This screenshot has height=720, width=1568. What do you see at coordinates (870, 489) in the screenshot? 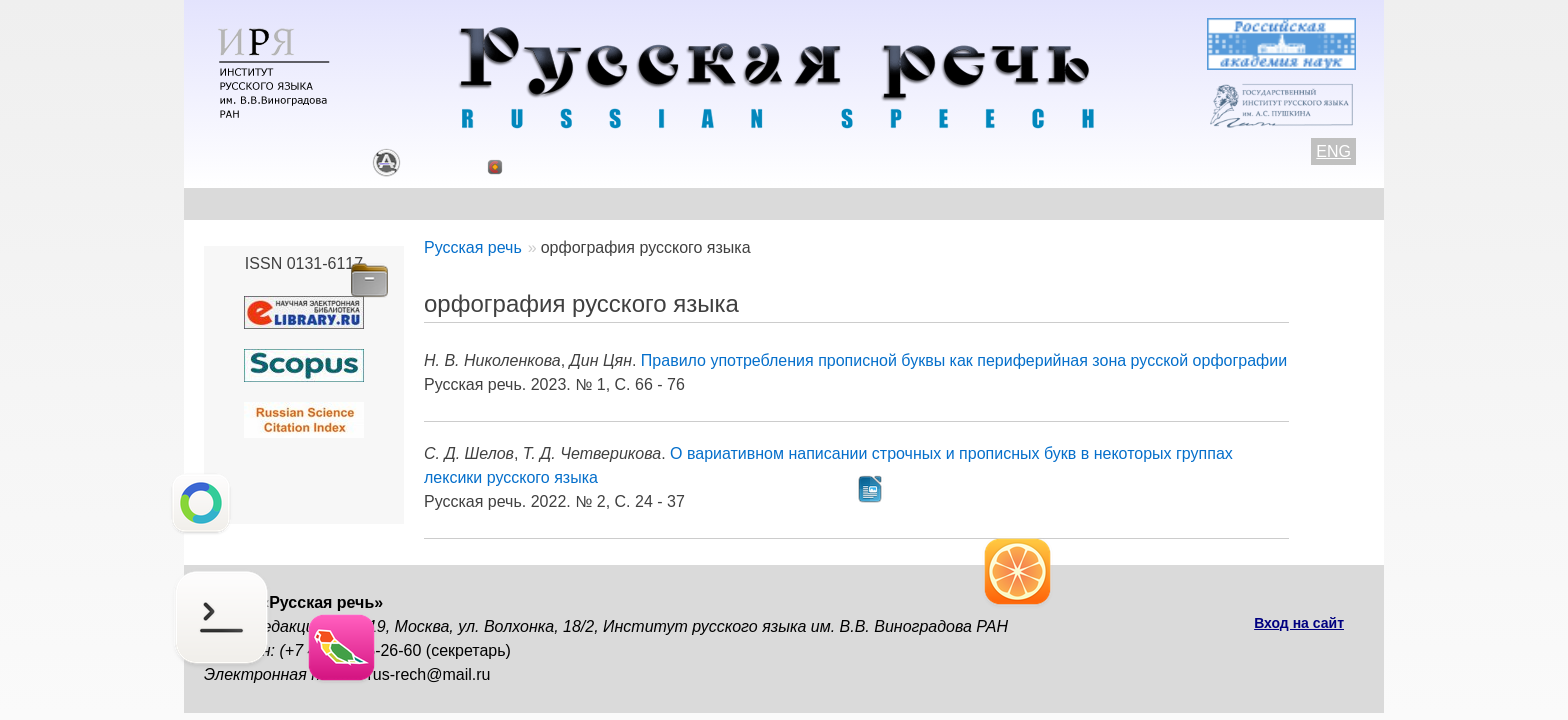
I see `open LibreOffice Writer application` at bounding box center [870, 489].